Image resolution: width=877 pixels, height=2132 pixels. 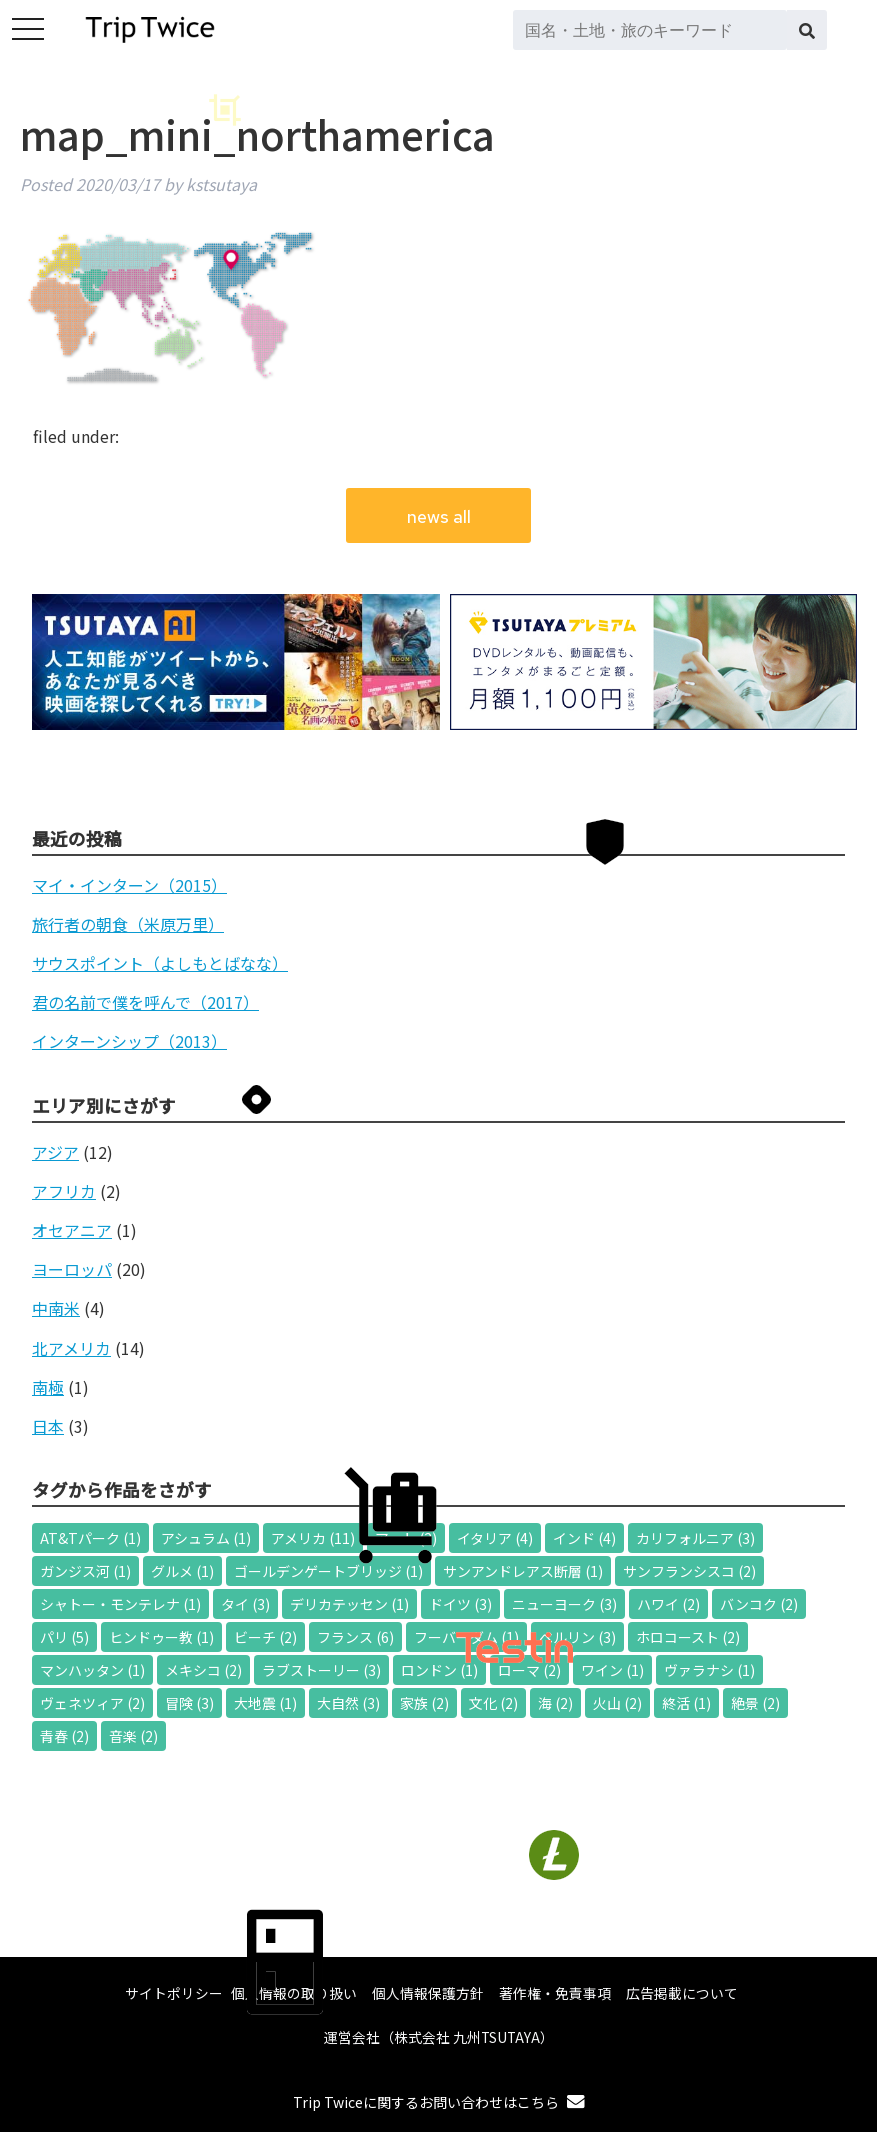 I want to click on testin app testing platform logo, so click(x=514, y=1647).